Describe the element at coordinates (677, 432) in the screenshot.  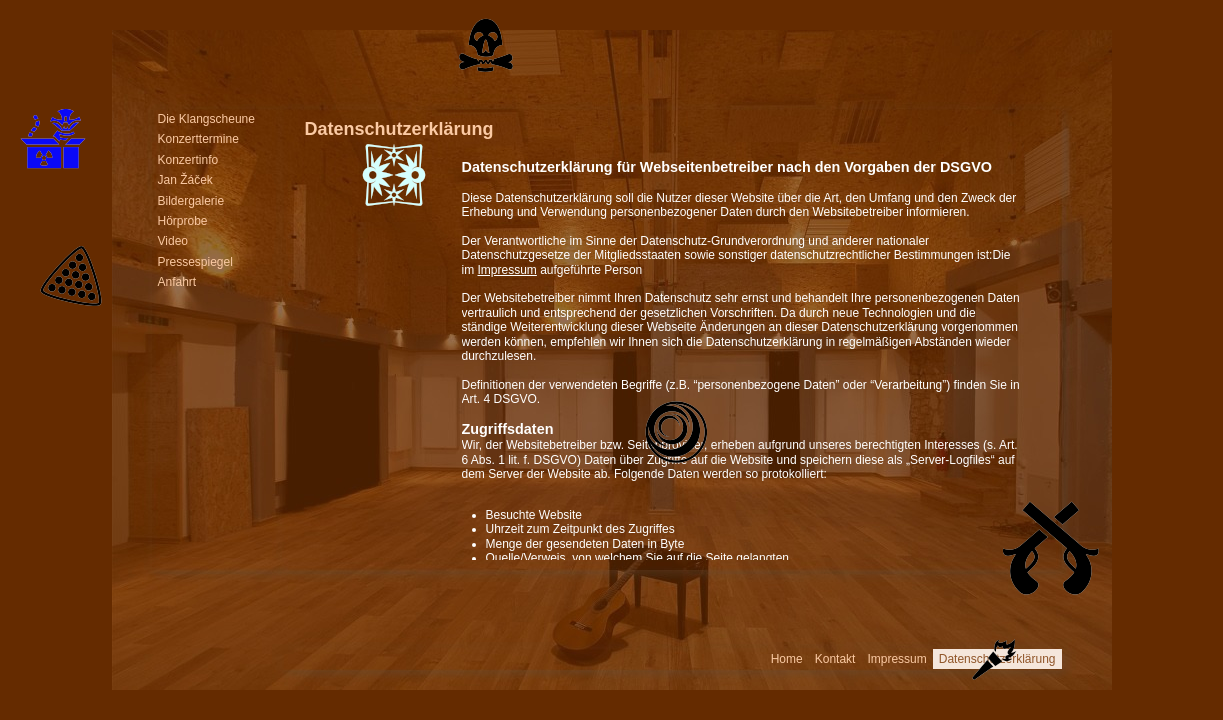
I see `indicates loading or processing state` at that location.